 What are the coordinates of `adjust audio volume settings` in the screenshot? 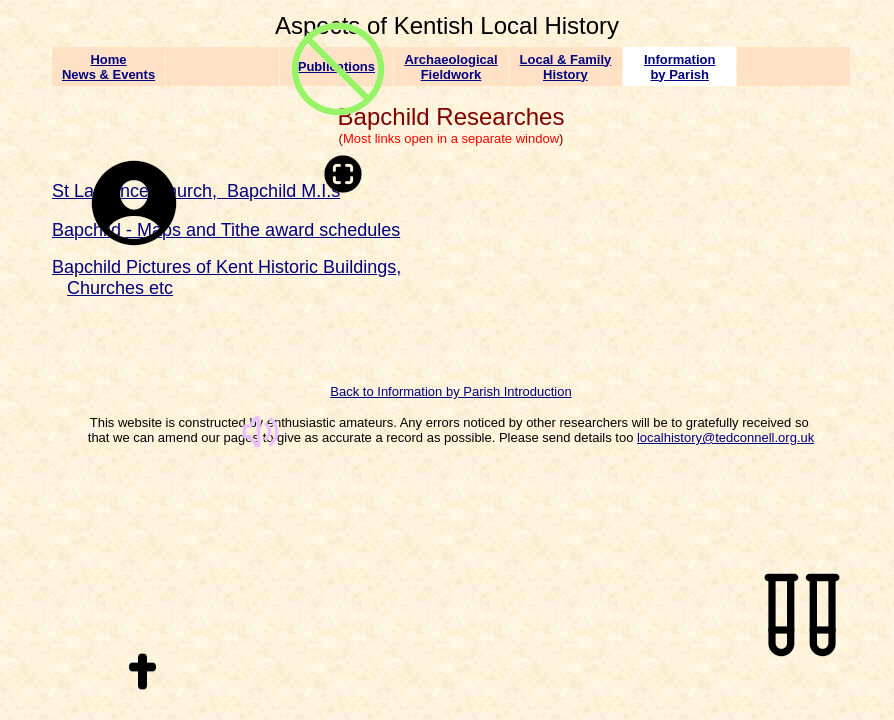 It's located at (260, 431).